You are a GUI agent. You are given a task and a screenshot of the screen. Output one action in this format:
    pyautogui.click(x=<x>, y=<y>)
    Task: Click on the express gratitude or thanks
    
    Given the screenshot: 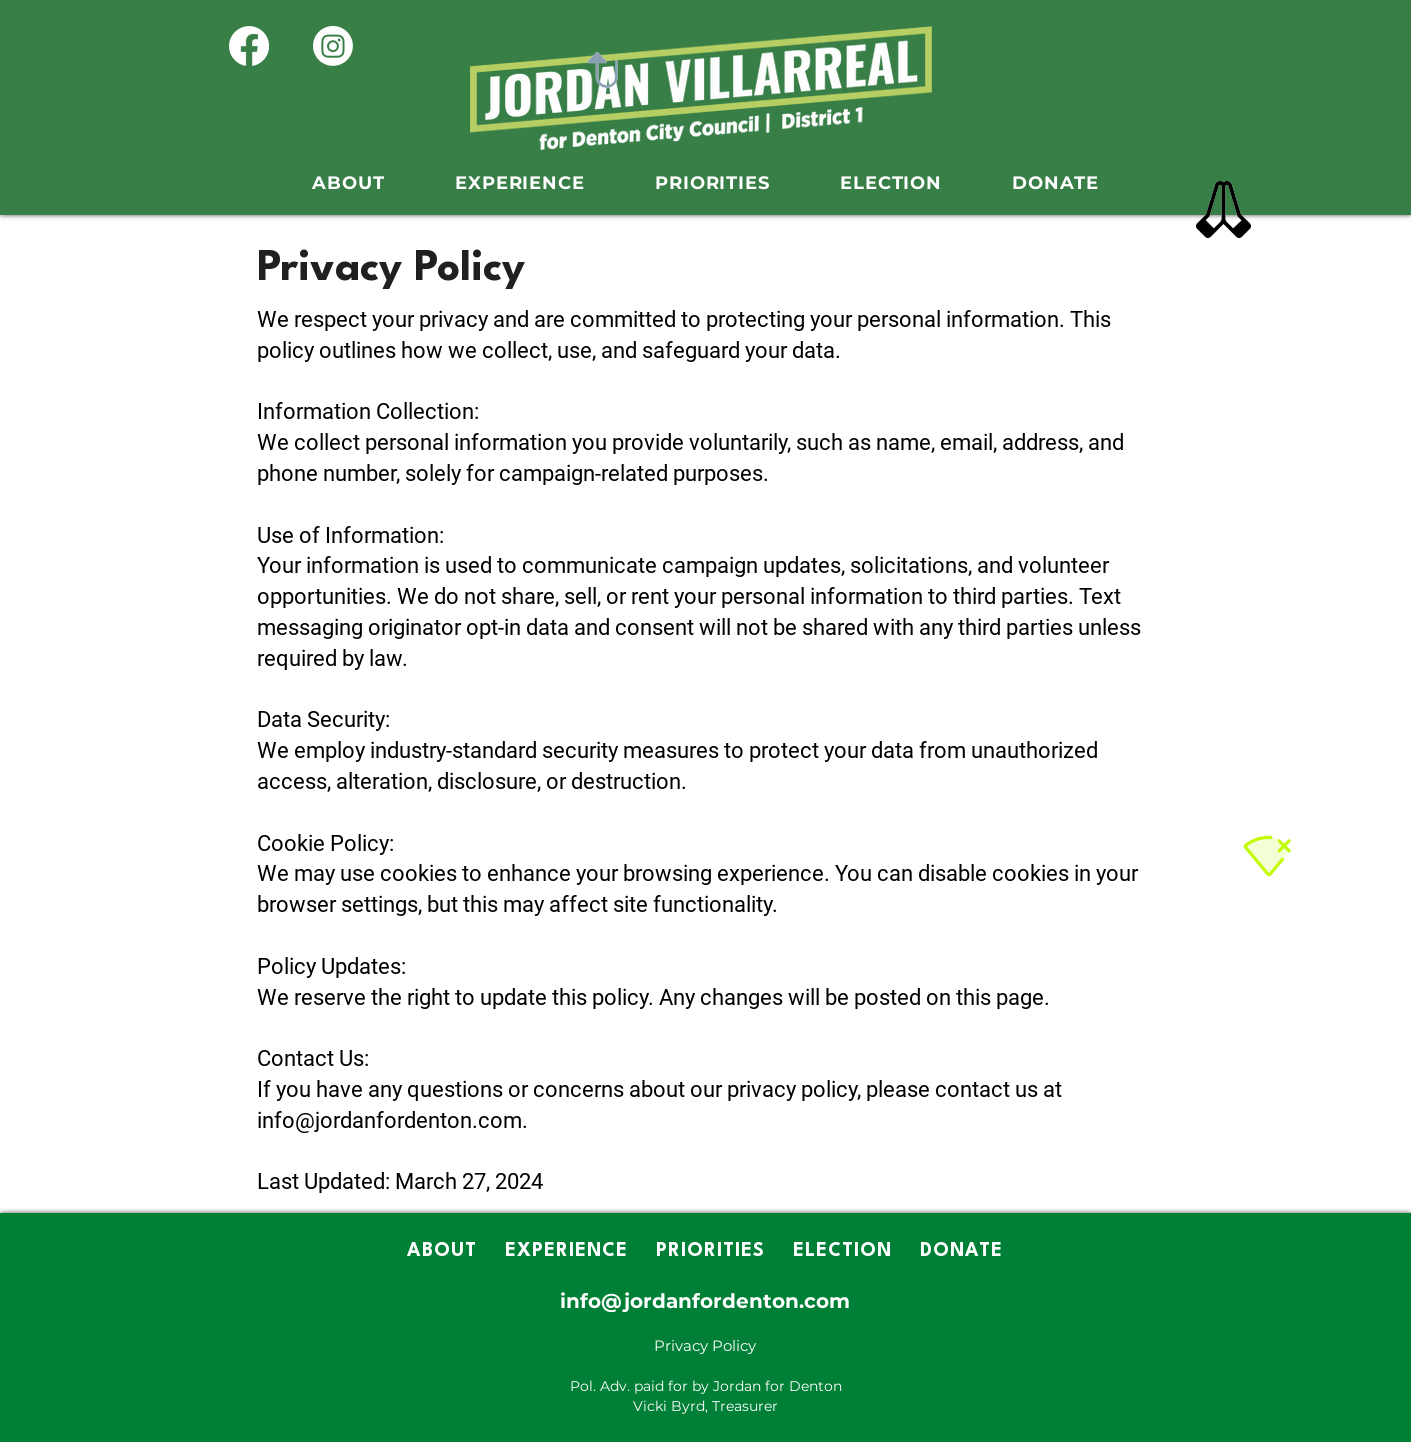 What is the action you would take?
    pyautogui.click(x=1223, y=210)
    